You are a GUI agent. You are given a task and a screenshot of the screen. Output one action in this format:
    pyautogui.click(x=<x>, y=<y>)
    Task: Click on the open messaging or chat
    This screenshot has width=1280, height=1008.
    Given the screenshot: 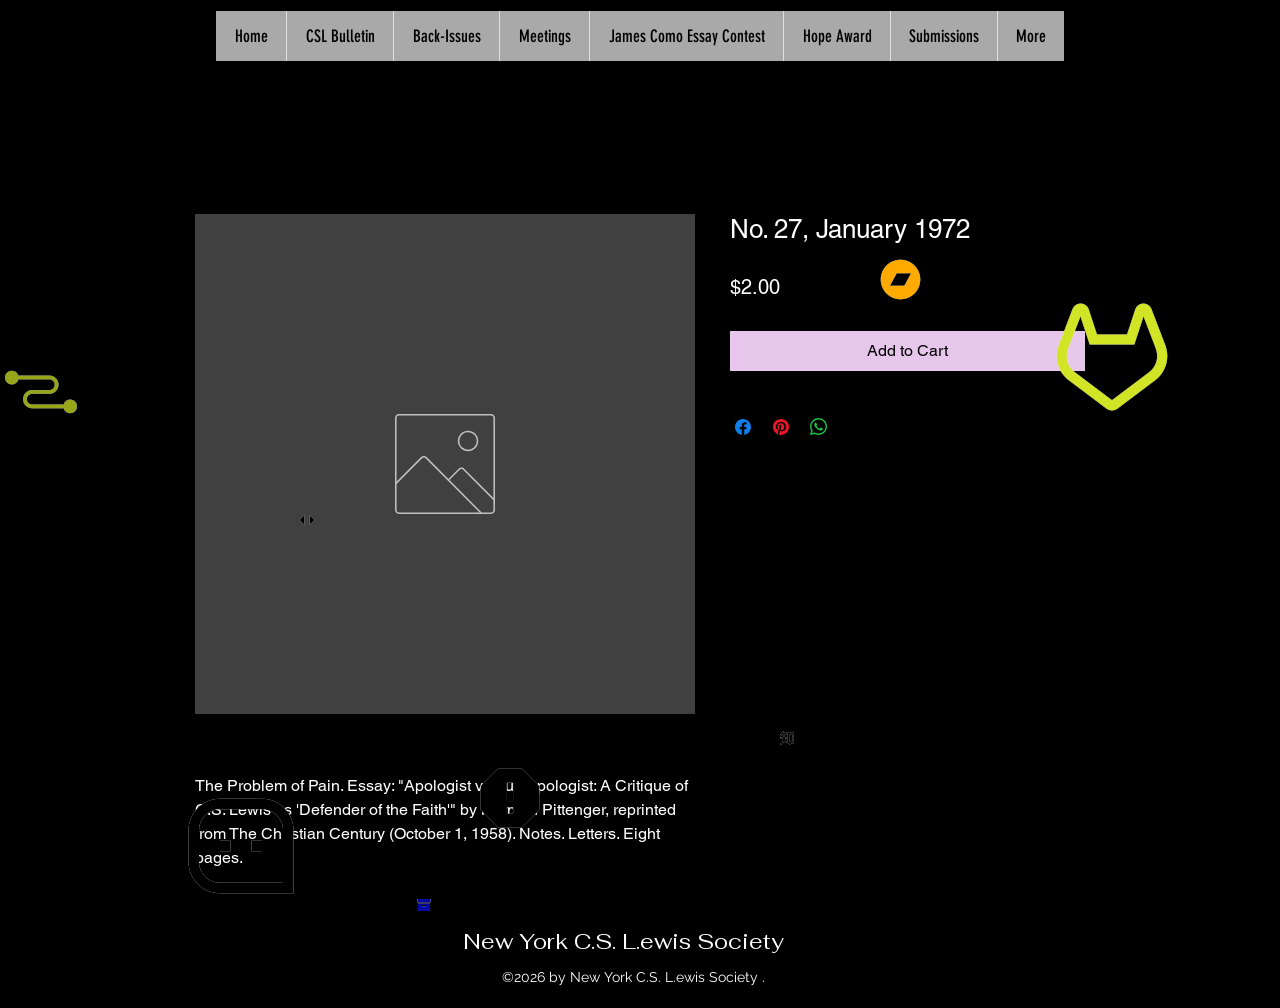 What is the action you would take?
    pyautogui.click(x=241, y=846)
    